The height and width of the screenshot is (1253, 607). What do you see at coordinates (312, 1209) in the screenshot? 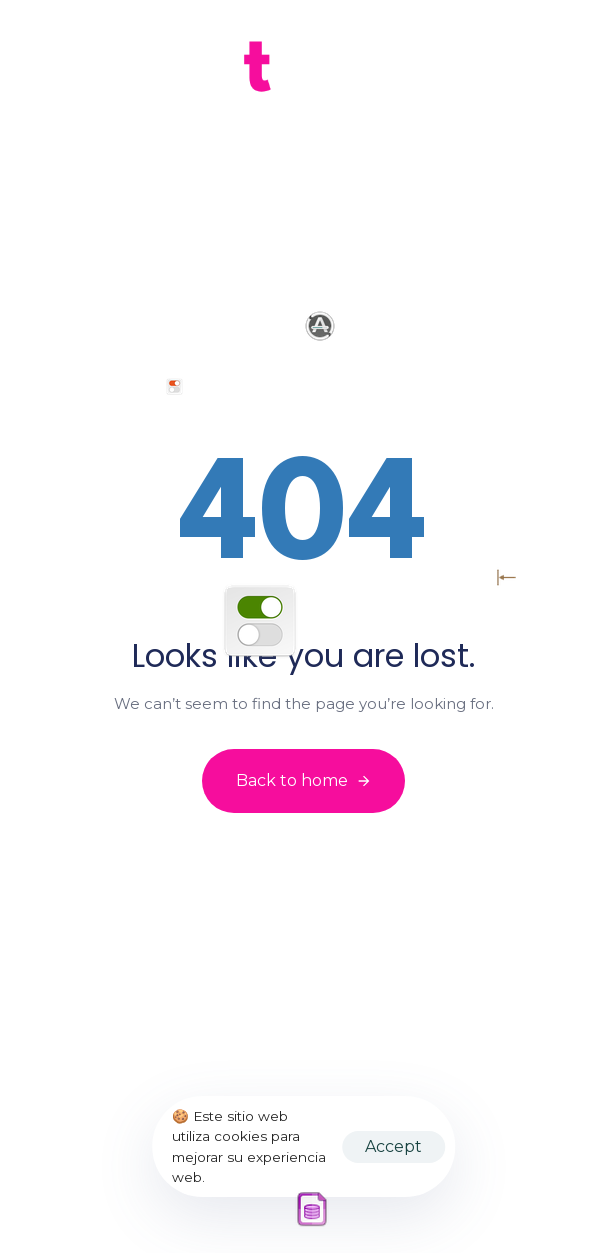
I see `a libreoffice base database file` at bounding box center [312, 1209].